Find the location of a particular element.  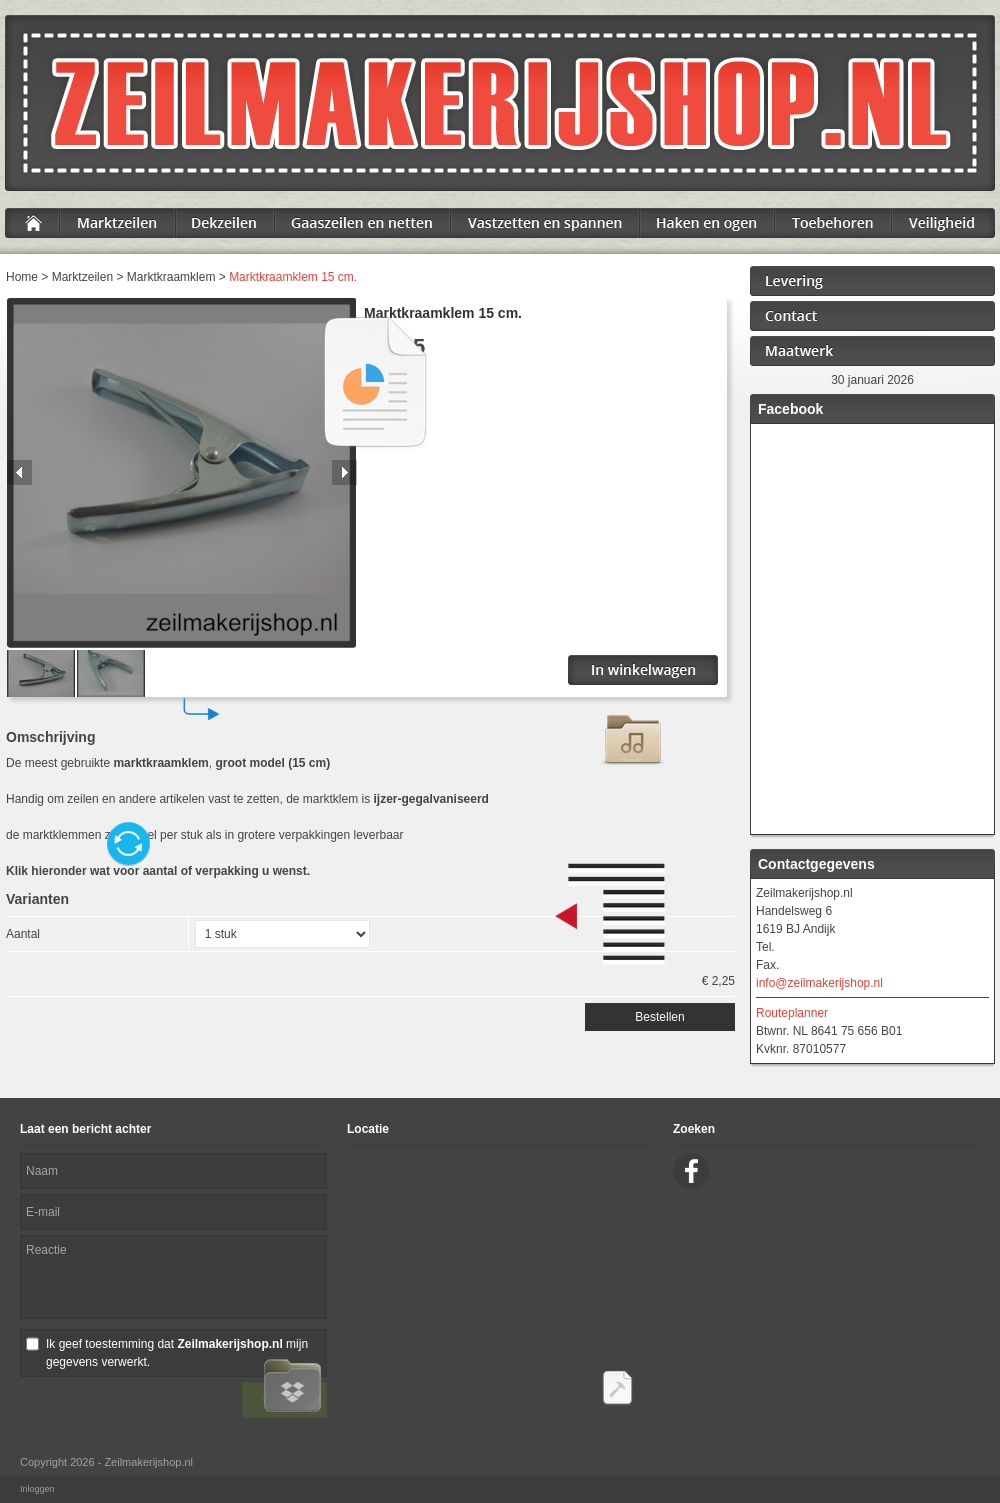

indicates a CMake configuration file is located at coordinates (617, 1387).